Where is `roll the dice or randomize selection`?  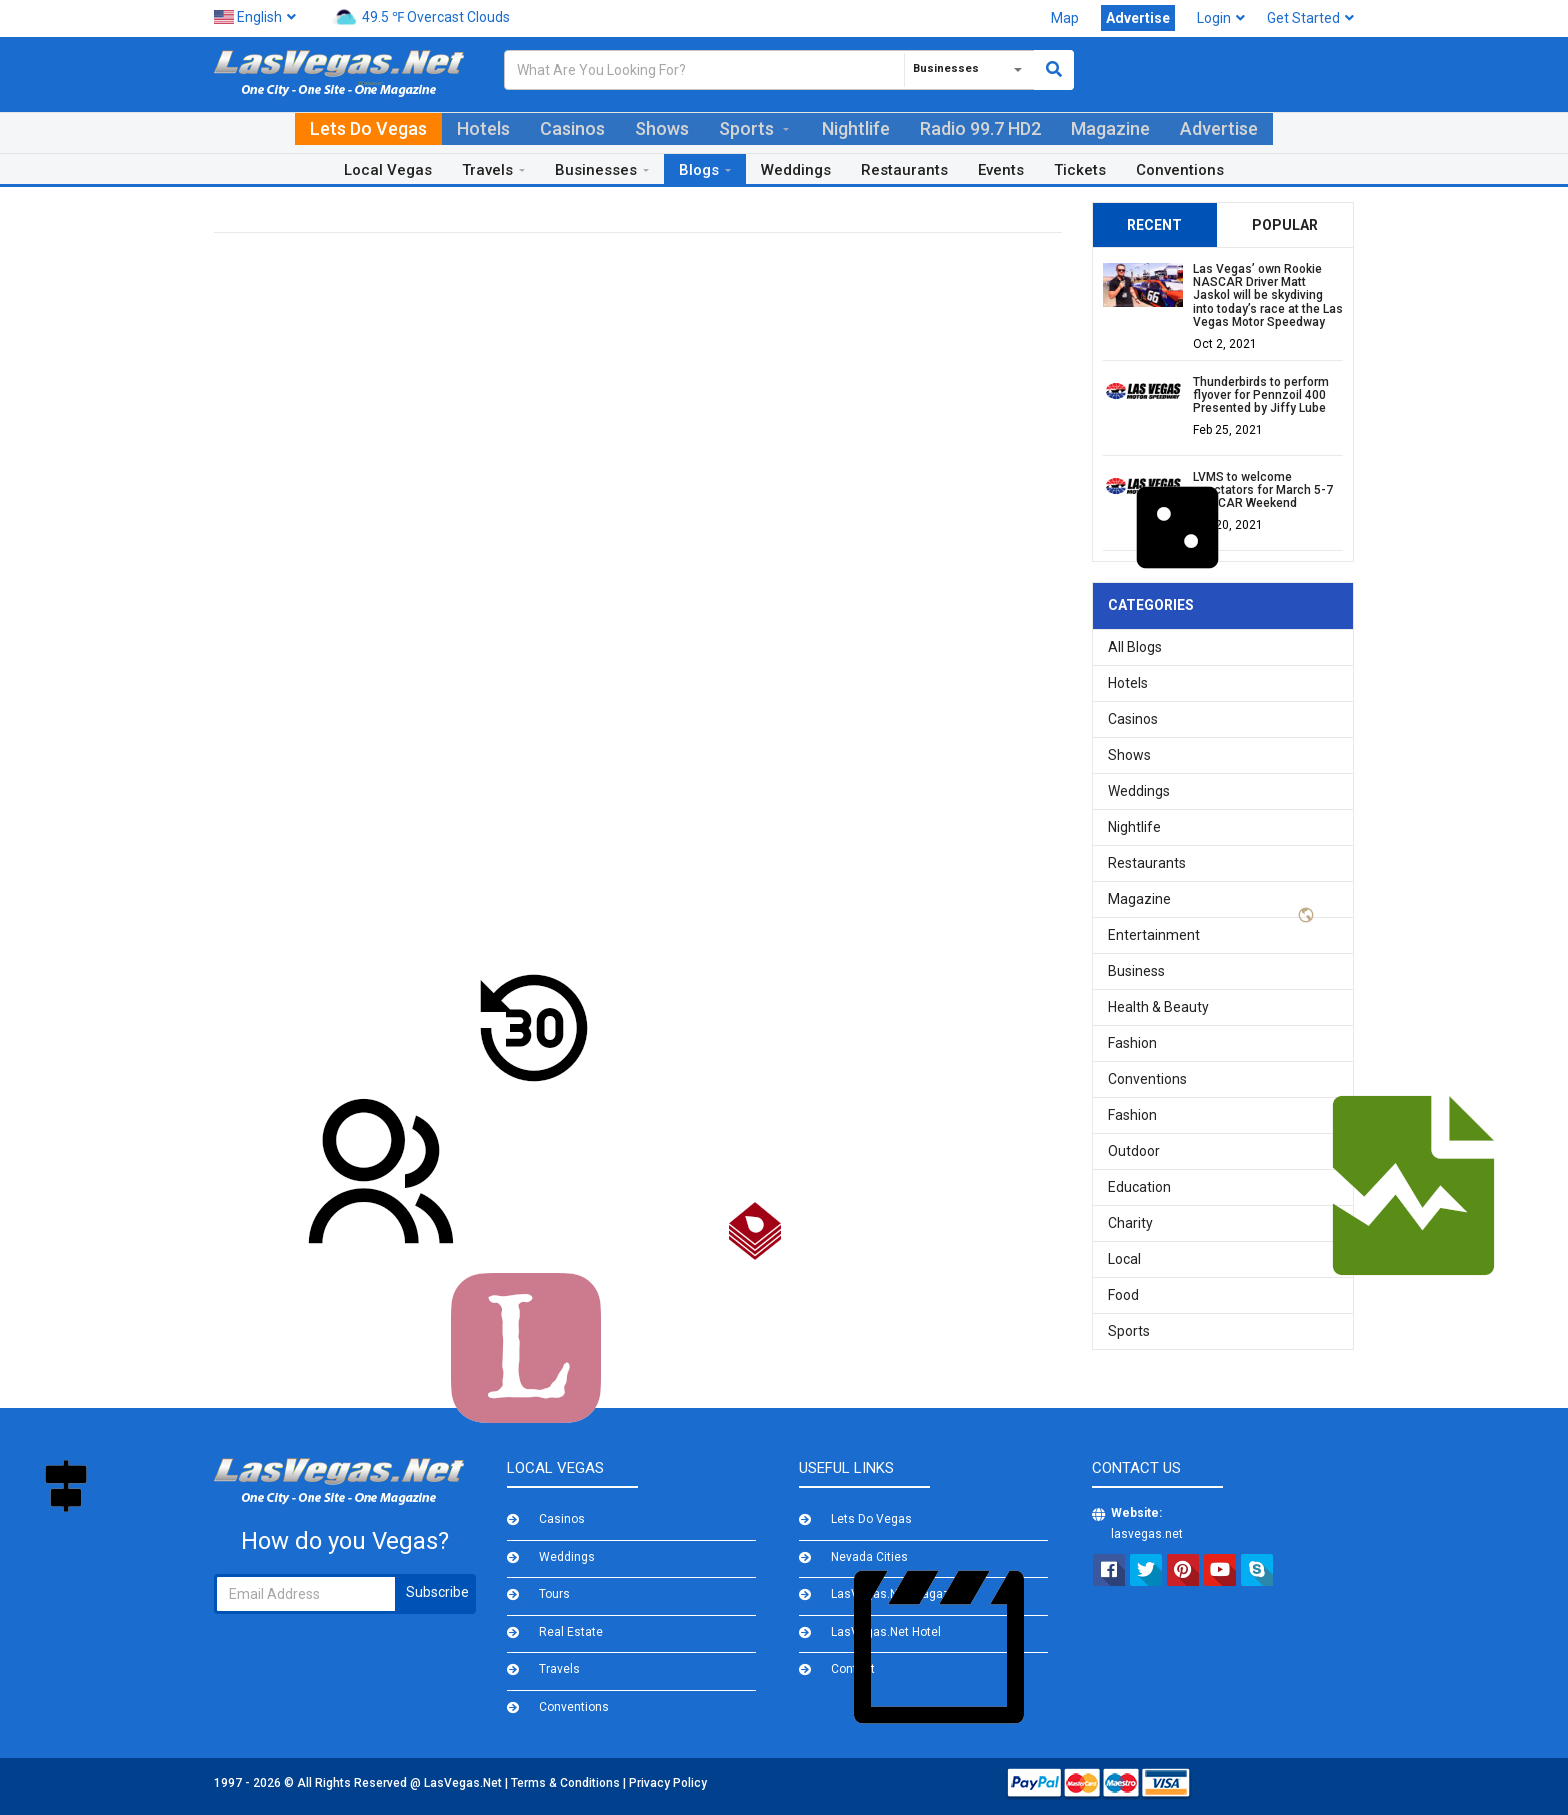 roll the dice or randomize selection is located at coordinates (1177, 527).